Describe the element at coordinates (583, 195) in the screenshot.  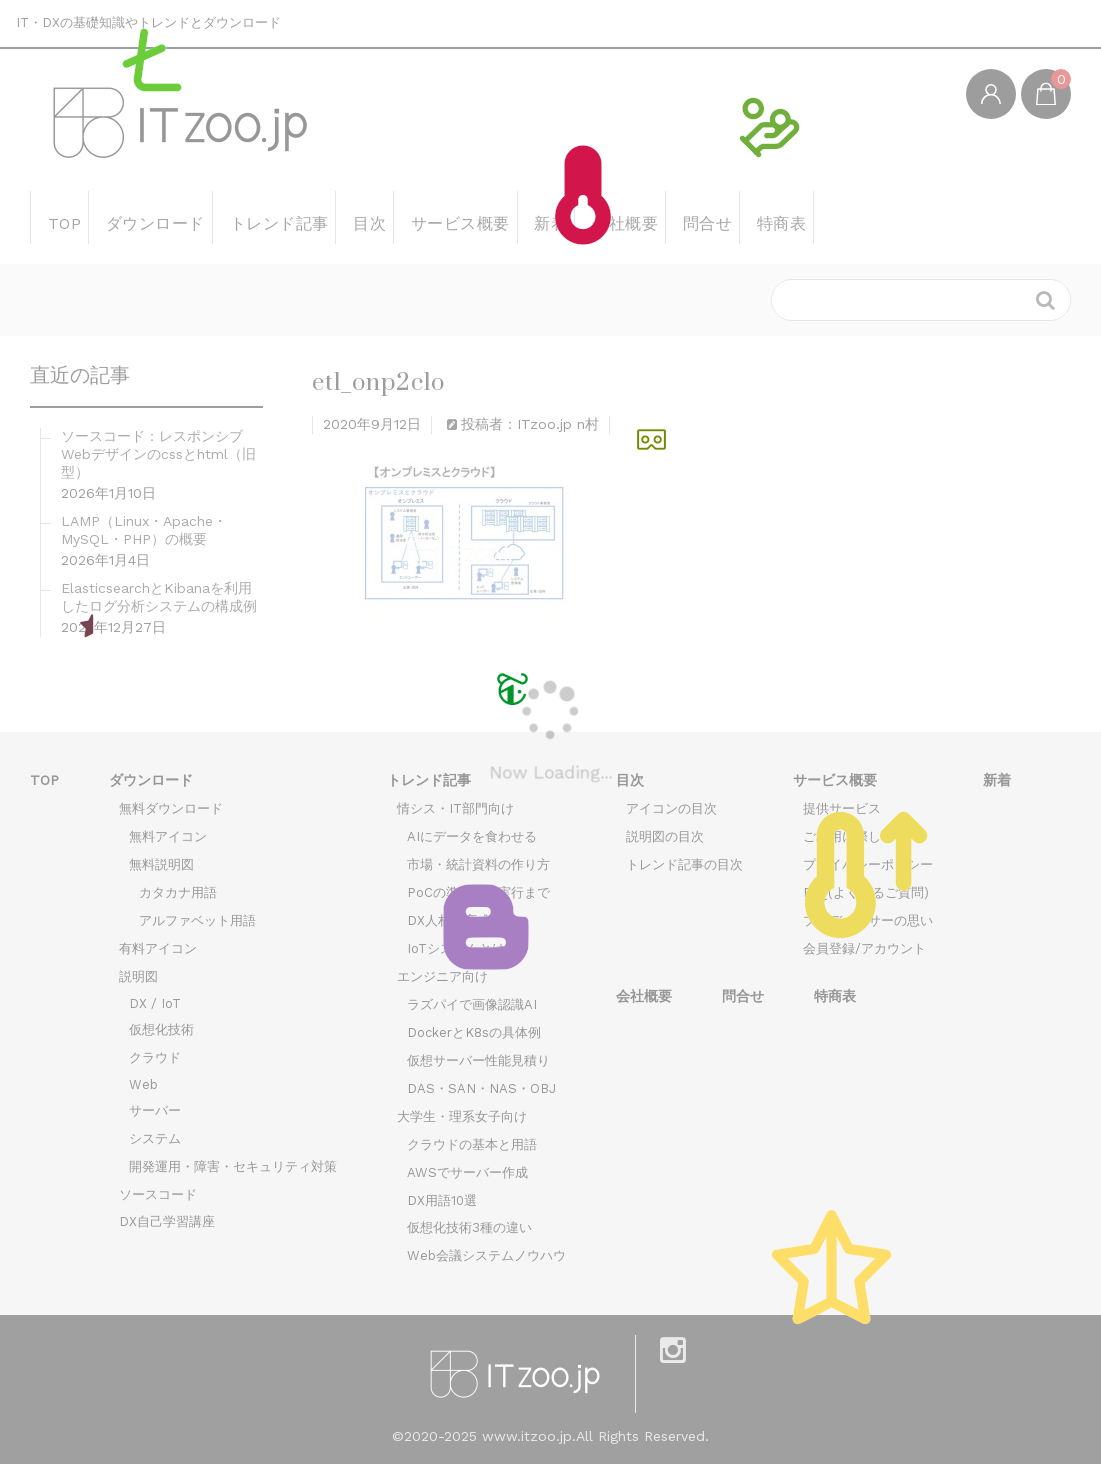
I see `indicates low temperature reading` at that location.